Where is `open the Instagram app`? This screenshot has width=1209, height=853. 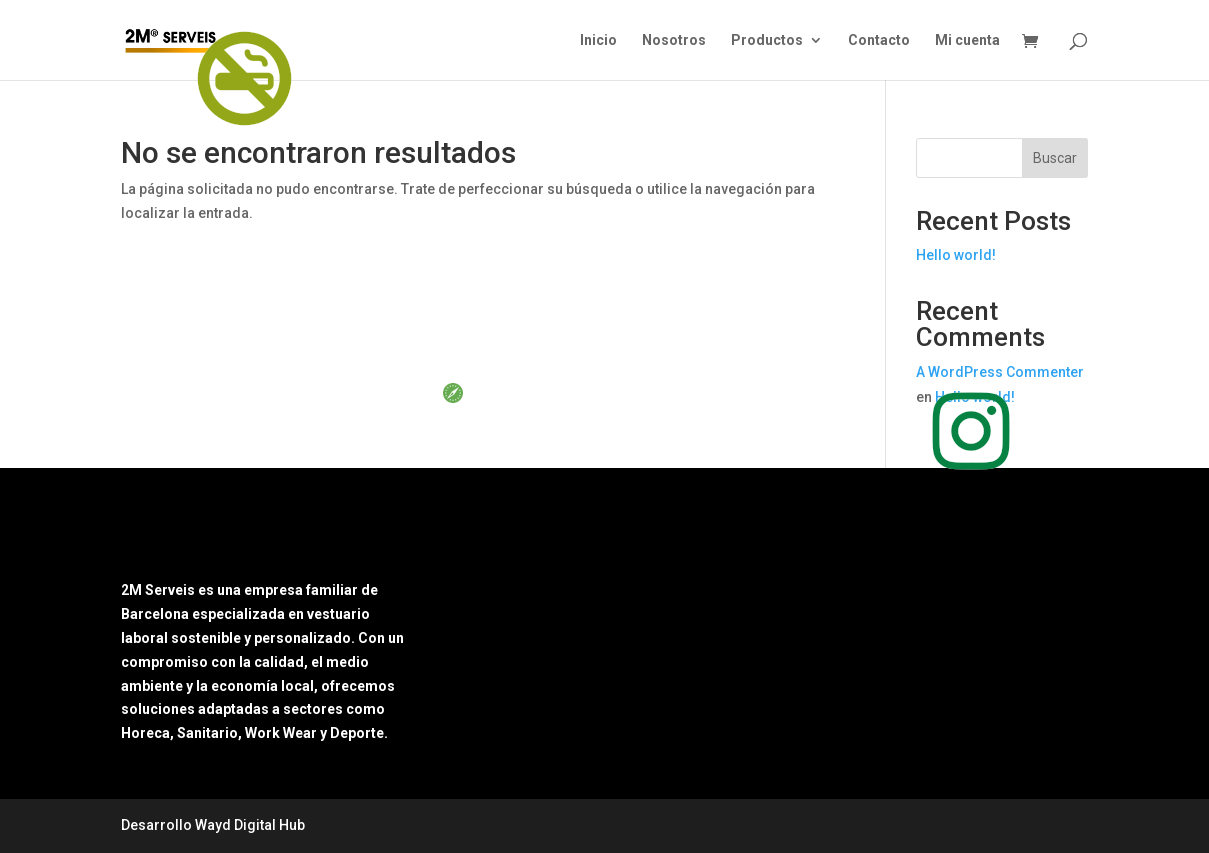
open the Instagram app is located at coordinates (971, 431).